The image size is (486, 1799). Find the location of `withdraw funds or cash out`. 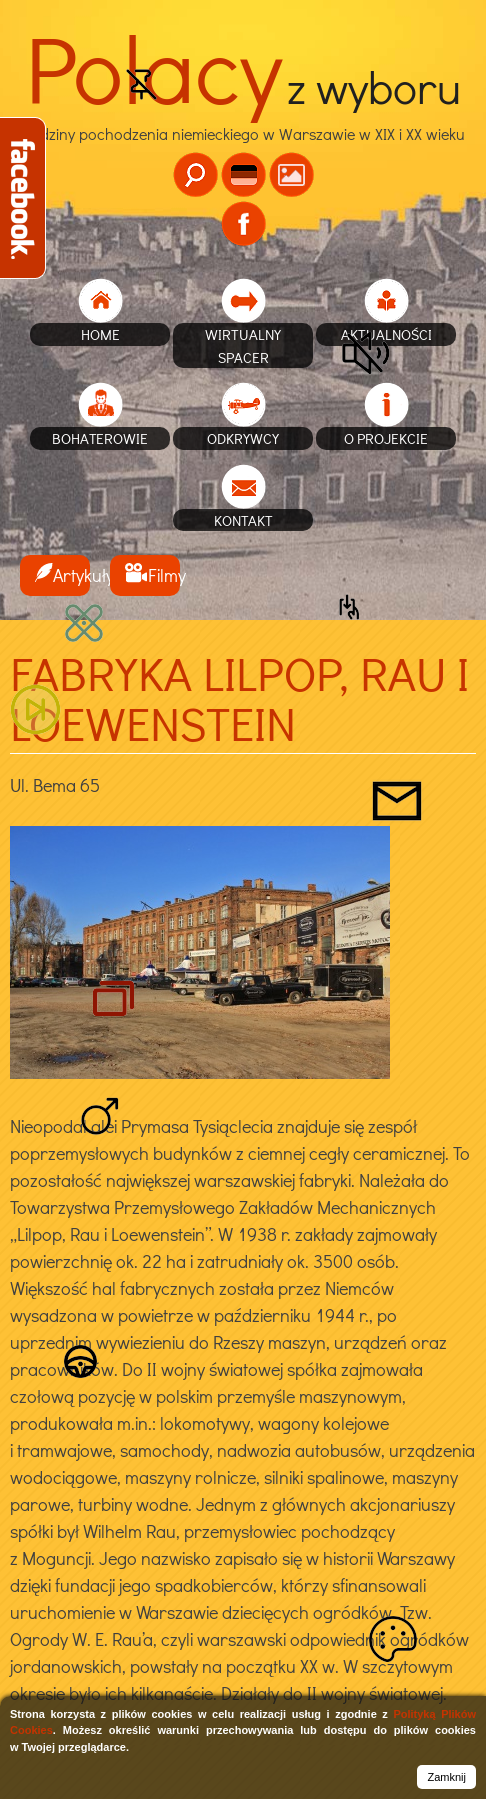

withdraw funds or cash out is located at coordinates (348, 607).